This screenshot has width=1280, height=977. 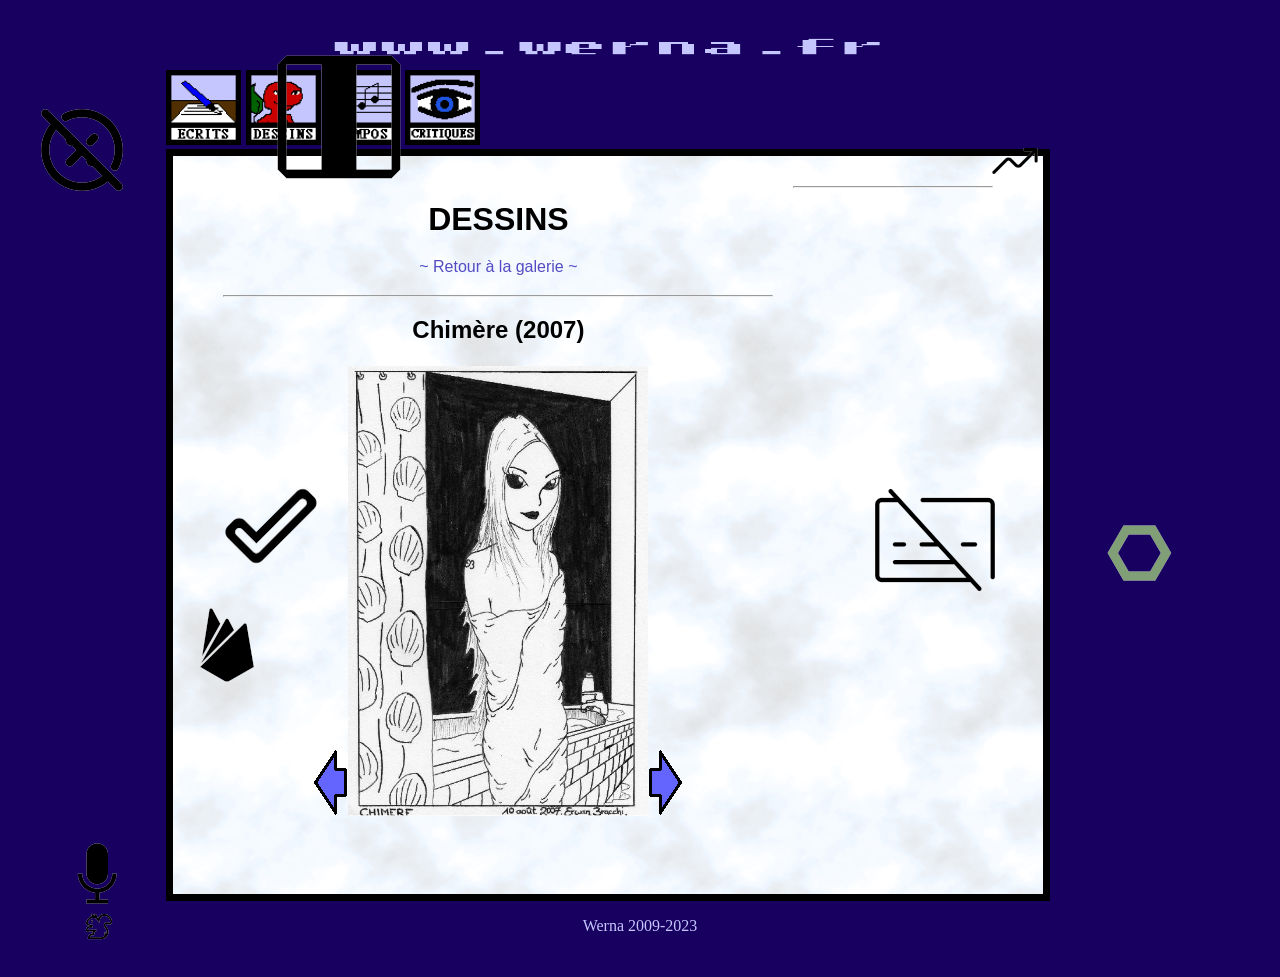 What do you see at coordinates (1015, 161) in the screenshot?
I see `view trending or popular content` at bounding box center [1015, 161].